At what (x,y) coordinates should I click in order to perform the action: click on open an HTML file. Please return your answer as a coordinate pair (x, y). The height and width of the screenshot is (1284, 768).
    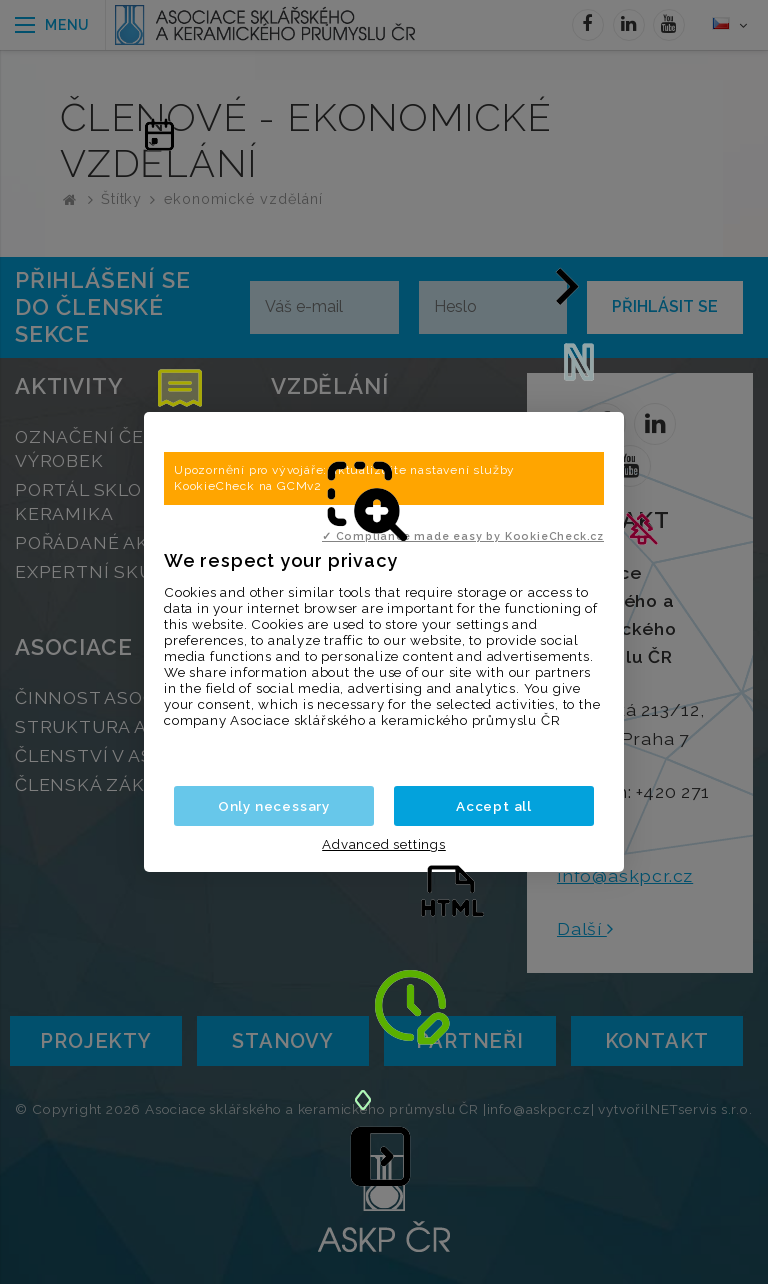
    Looking at the image, I should click on (451, 893).